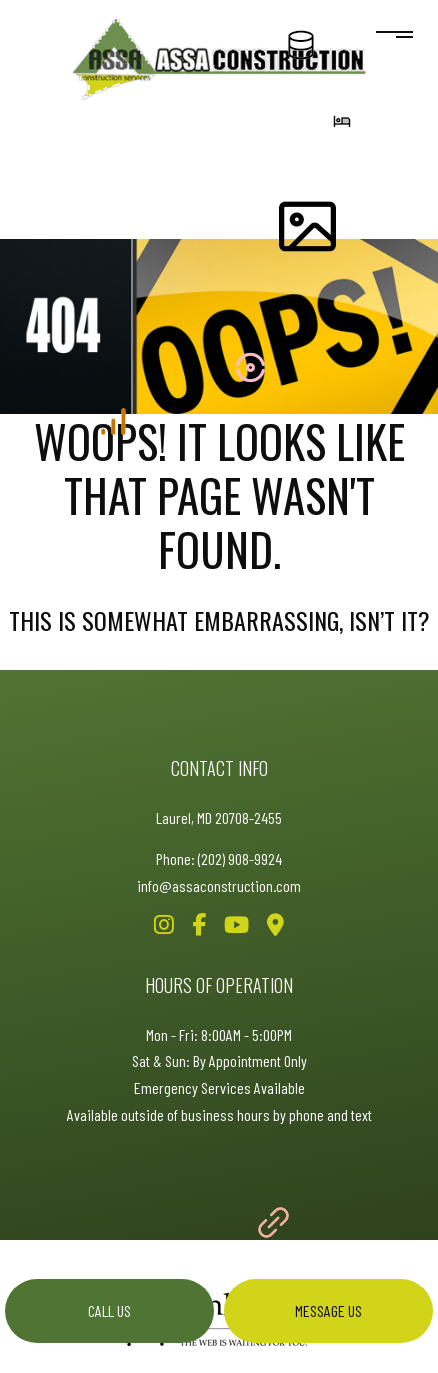 The width and height of the screenshot is (438, 1373). What do you see at coordinates (342, 121) in the screenshot?
I see `find nearby hotels or accommodations` at bounding box center [342, 121].